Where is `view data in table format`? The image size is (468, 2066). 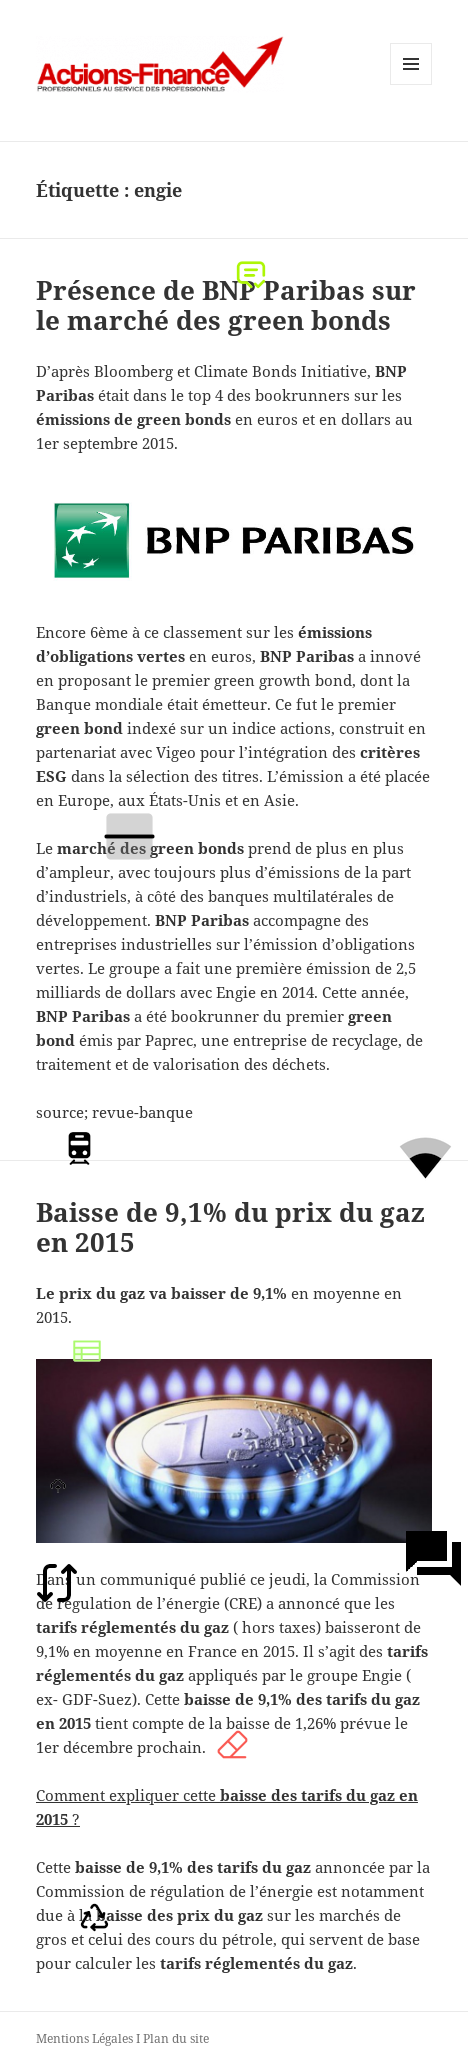
view data in table format is located at coordinates (87, 1351).